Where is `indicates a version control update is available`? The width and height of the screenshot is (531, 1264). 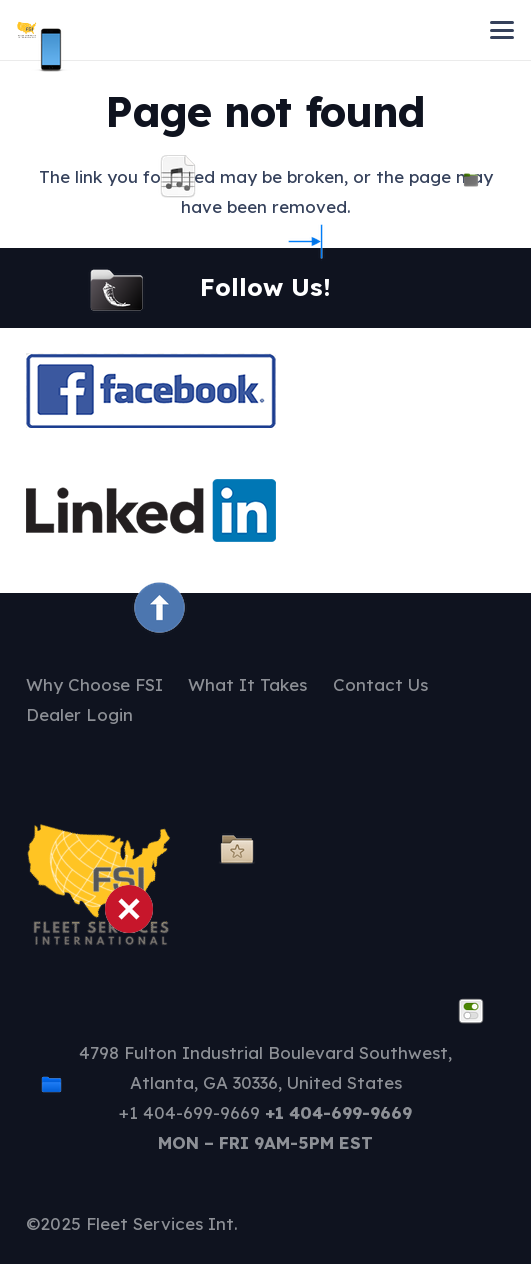 indicates a version control update is available is located at coordinates (159, 607).